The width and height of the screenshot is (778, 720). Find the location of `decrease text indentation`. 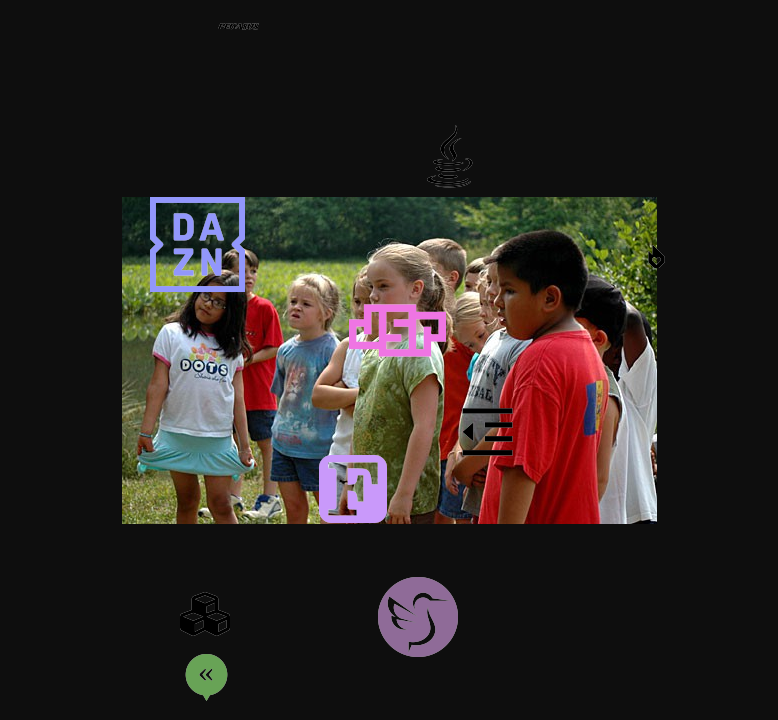

decrease text indentation is located at coordinates (487, 430).